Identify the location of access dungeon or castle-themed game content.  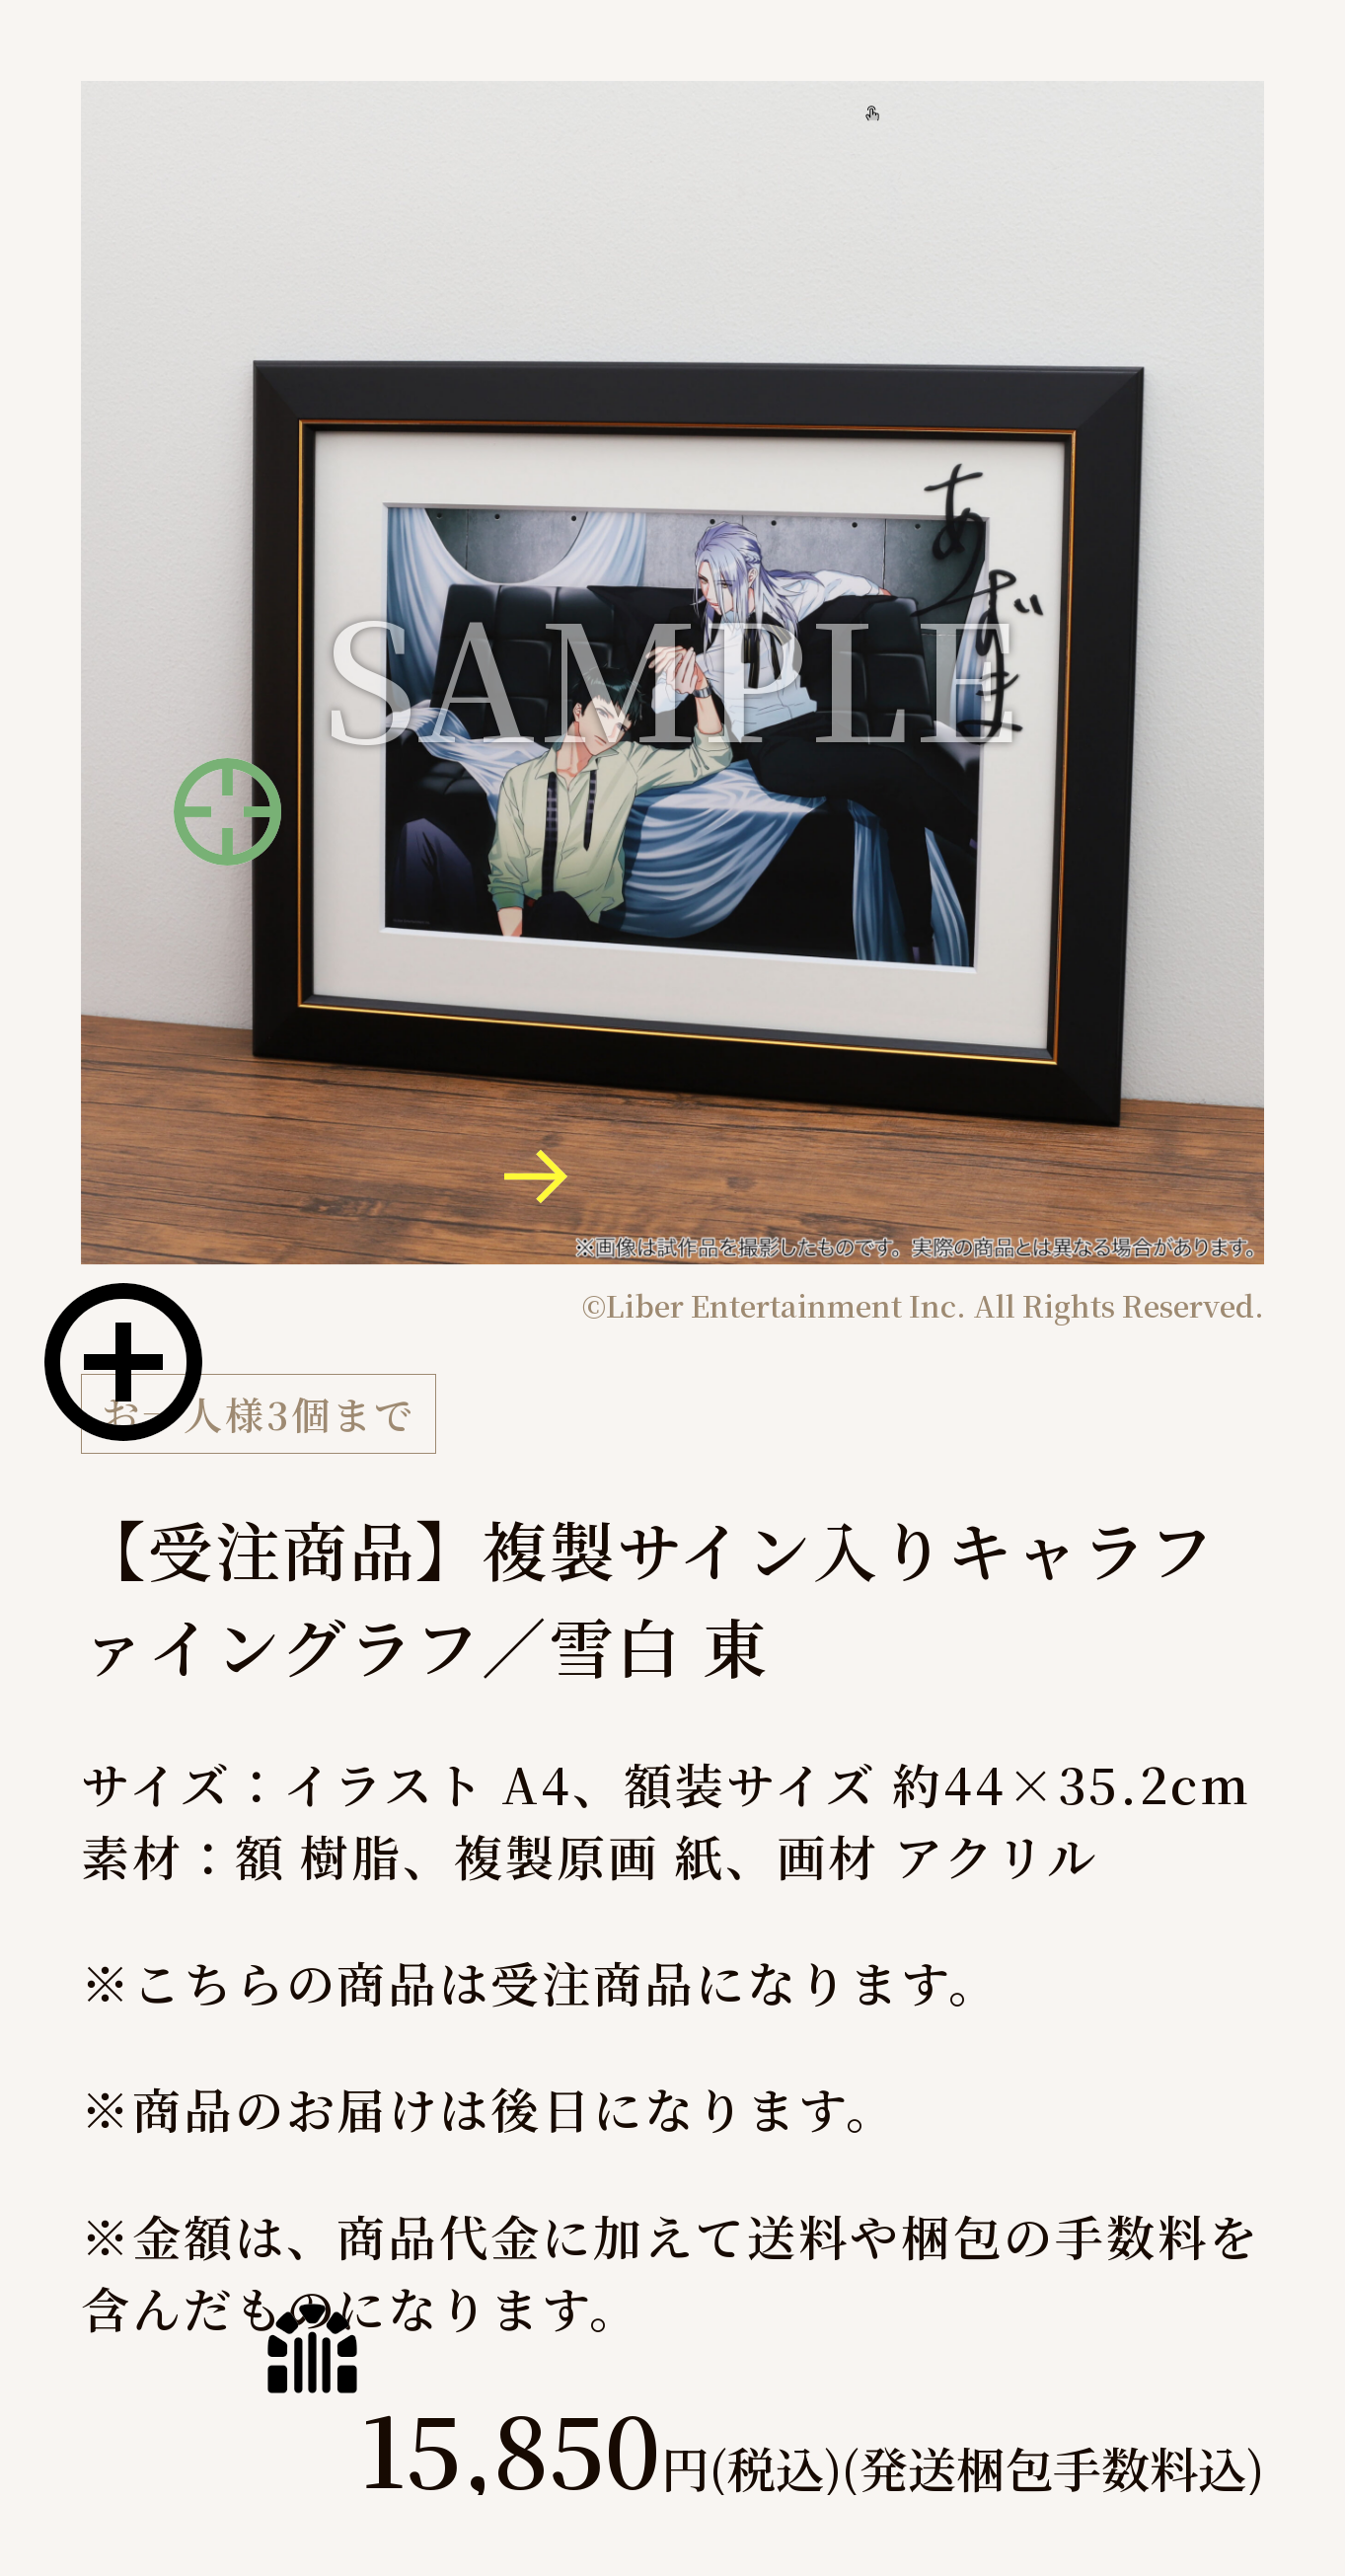
(312, 2348).